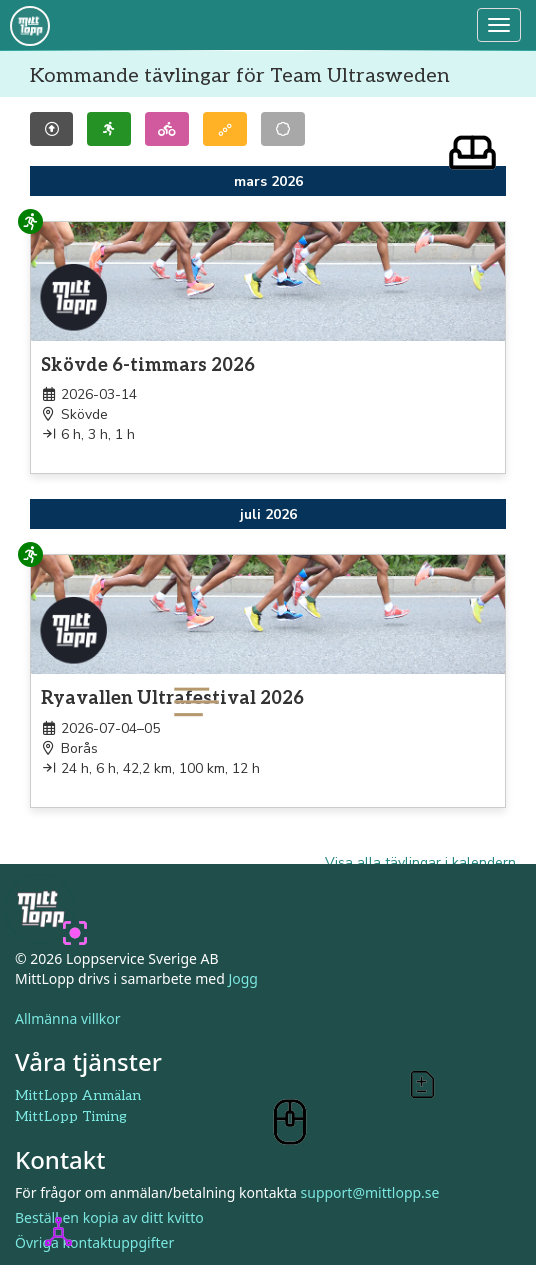  I want to click on select items from a list, so click(196, 703).